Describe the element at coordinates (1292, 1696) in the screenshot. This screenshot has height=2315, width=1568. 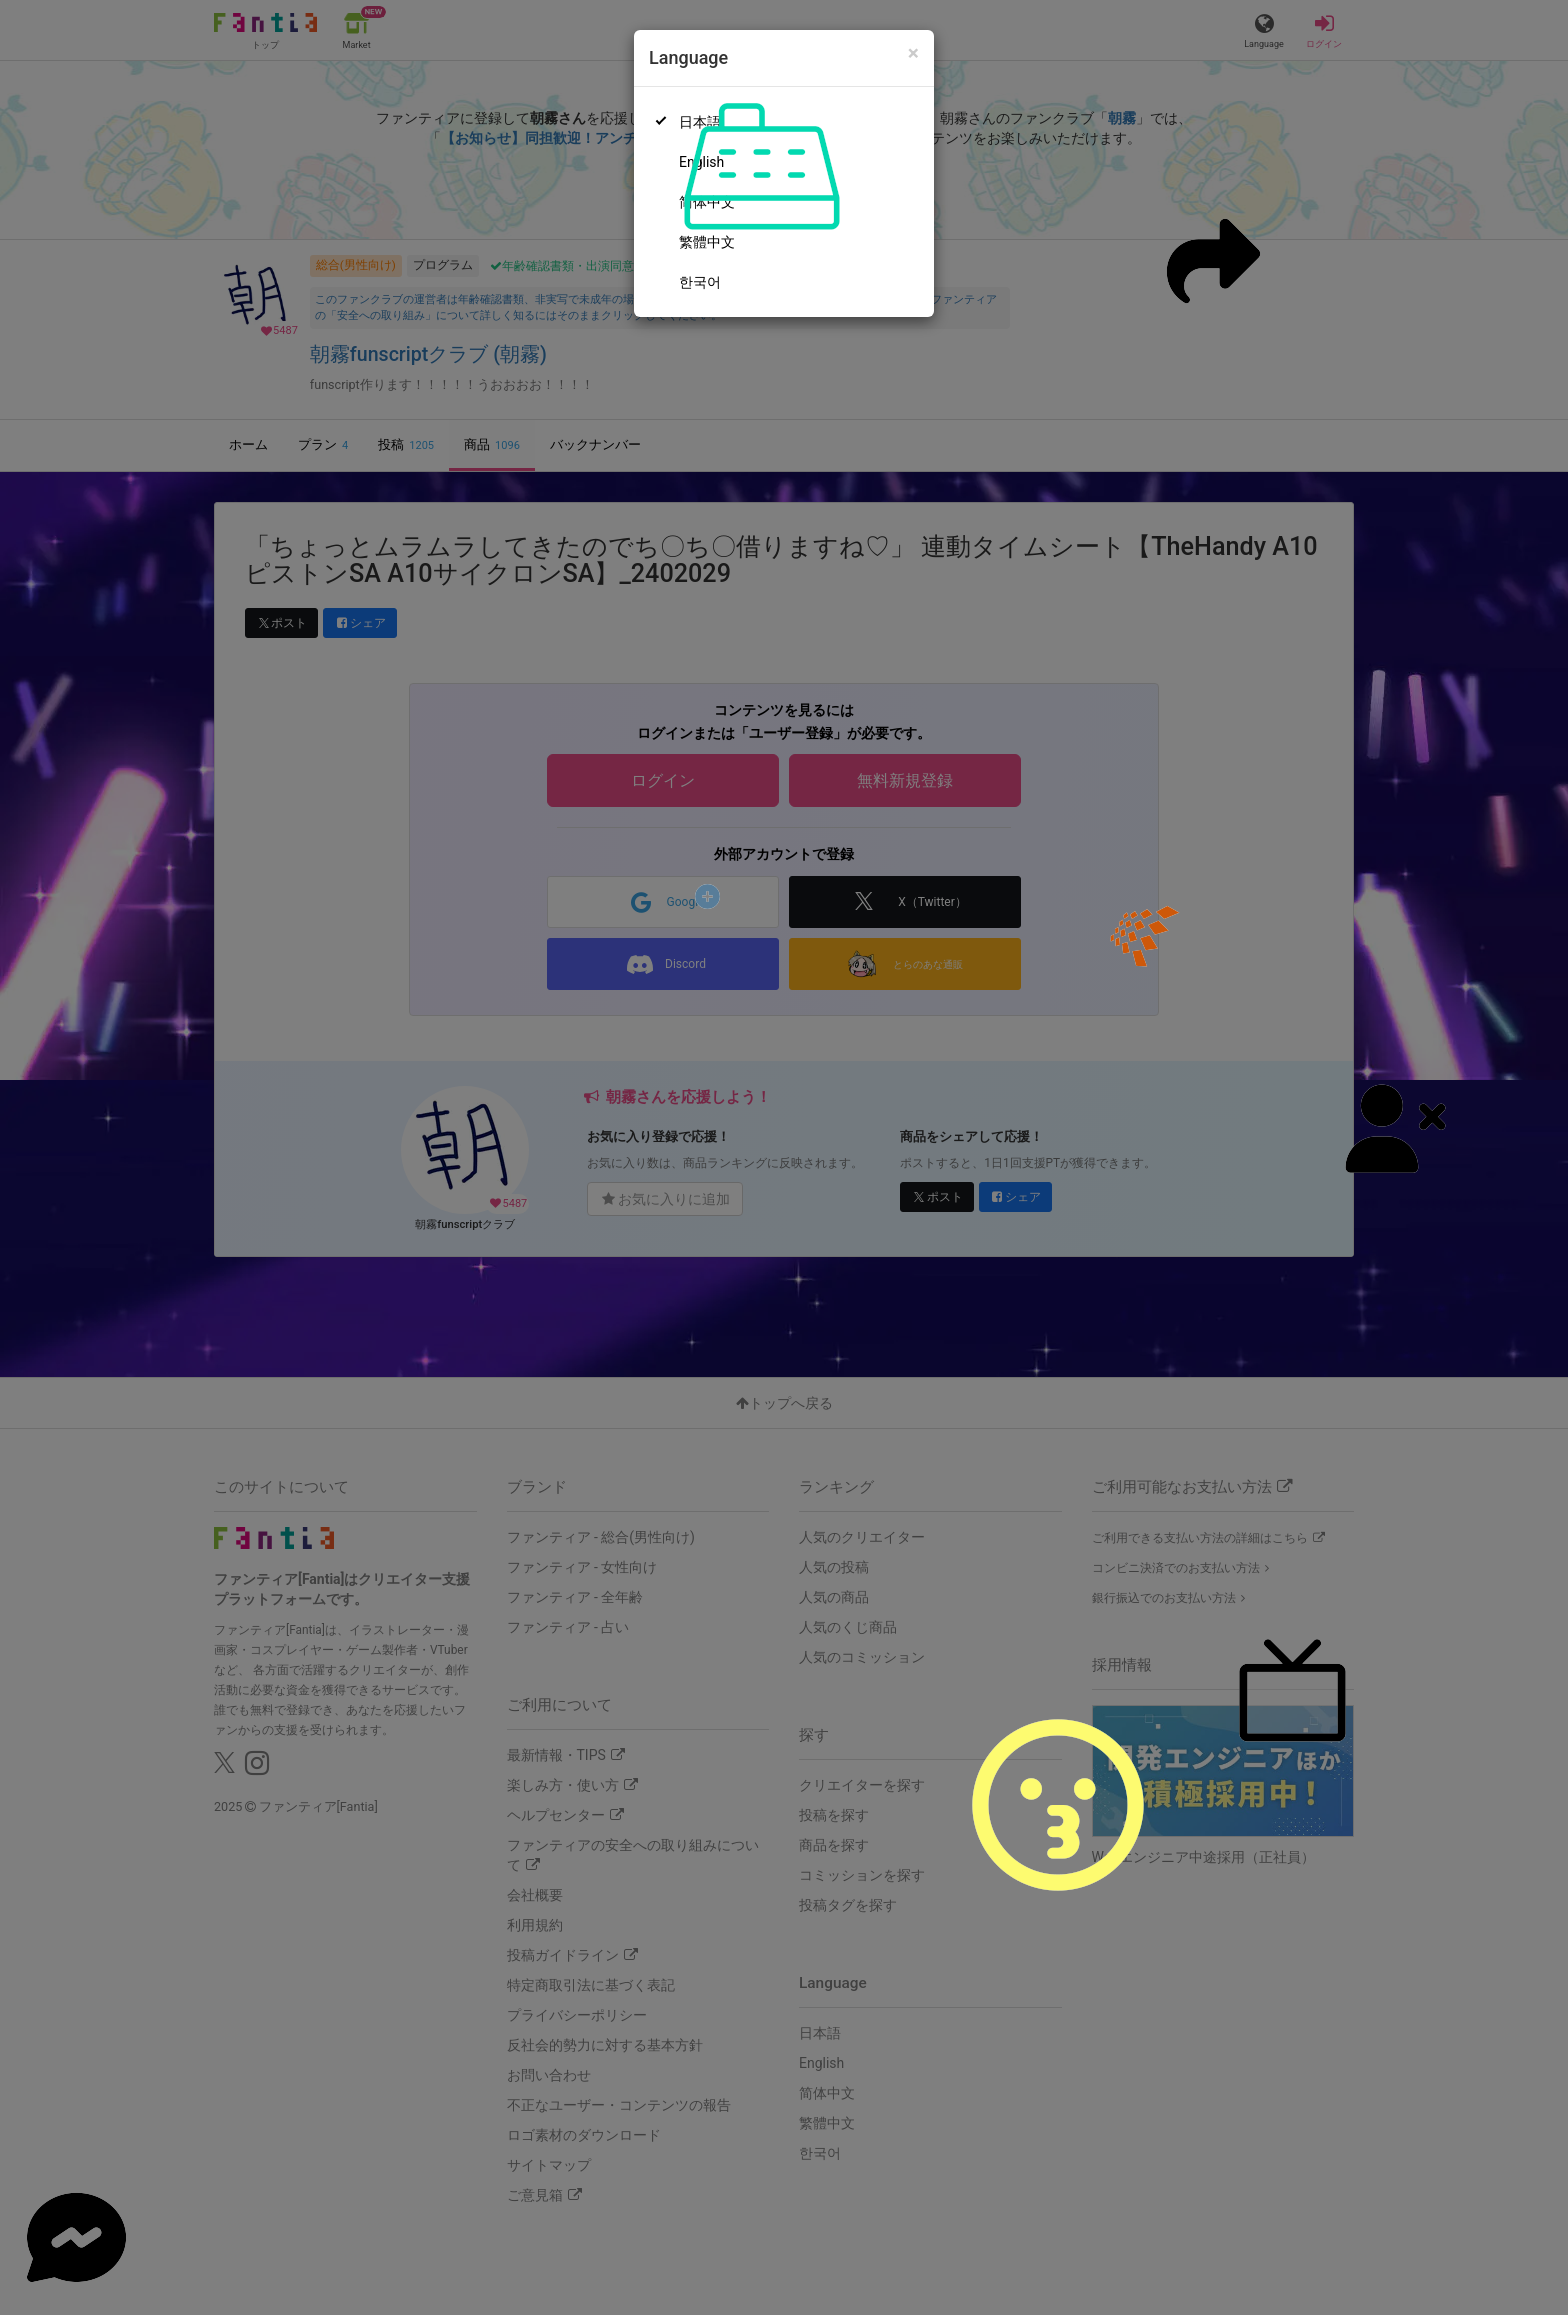
I see `access TV or video streaming features` at that location.